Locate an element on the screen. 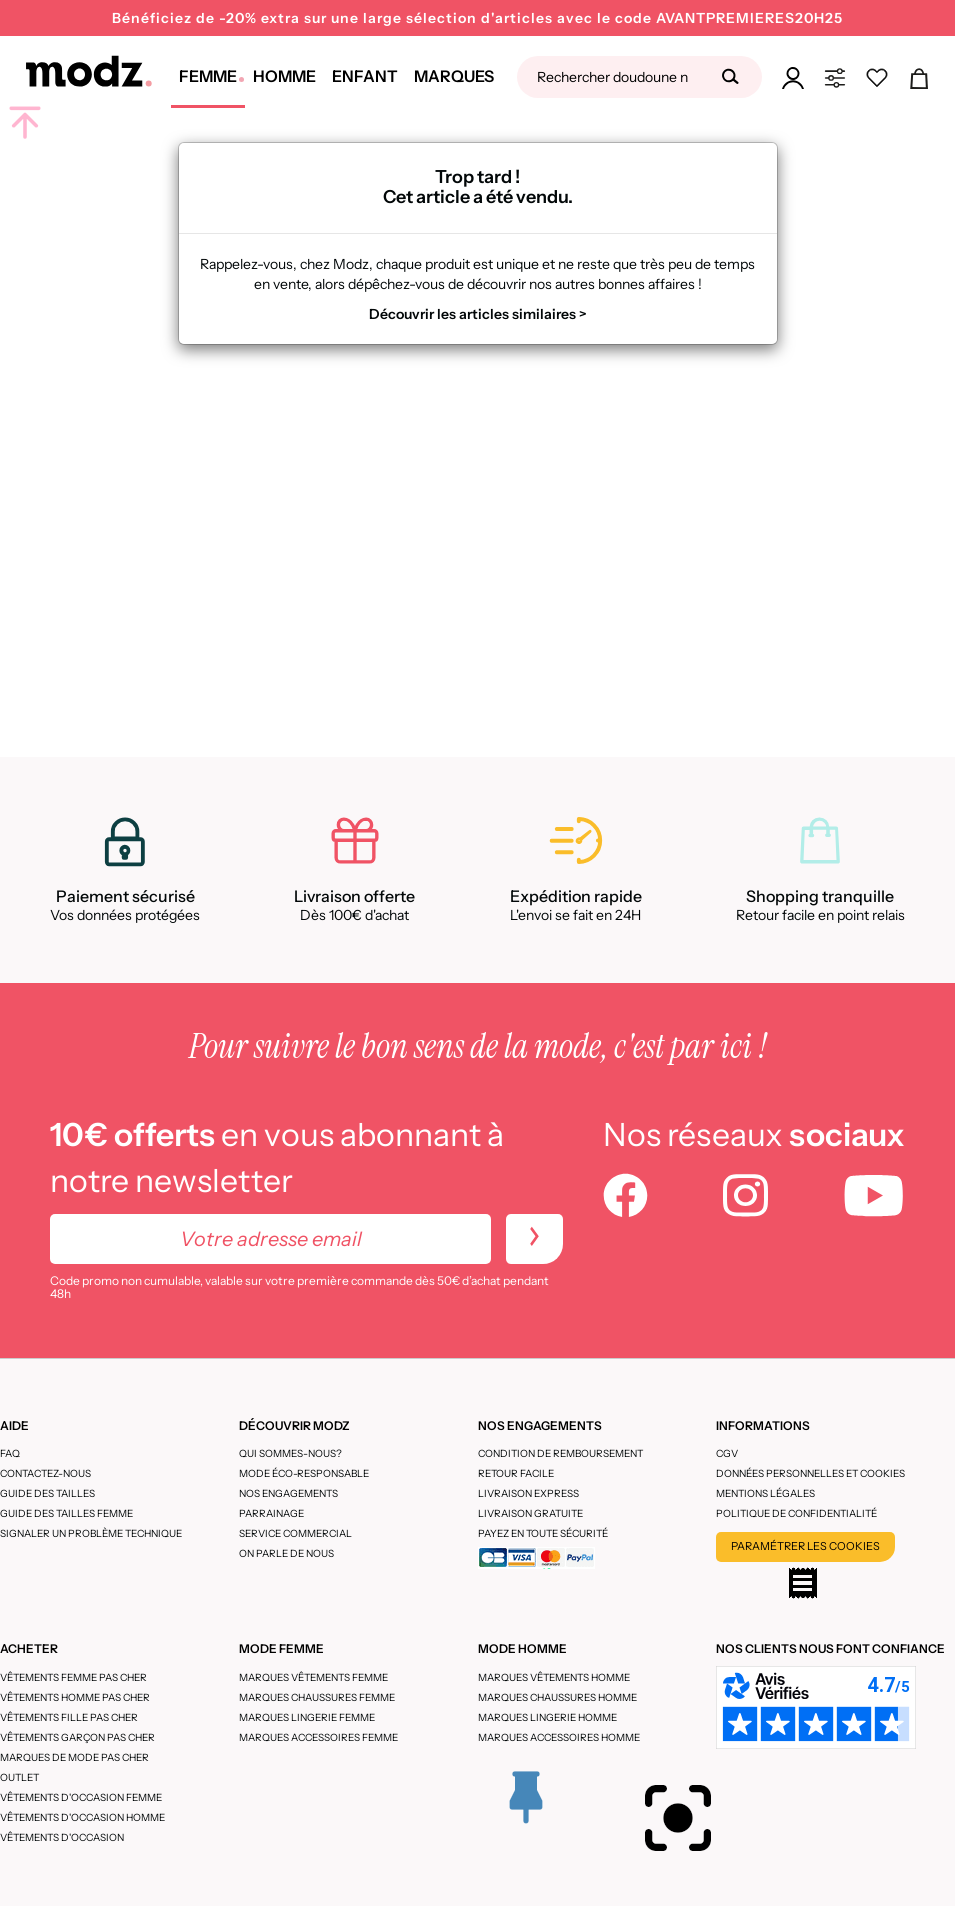 The width and height of the screenshot is (955, 1909). upload a file or document is located at coordinates (25, 122).